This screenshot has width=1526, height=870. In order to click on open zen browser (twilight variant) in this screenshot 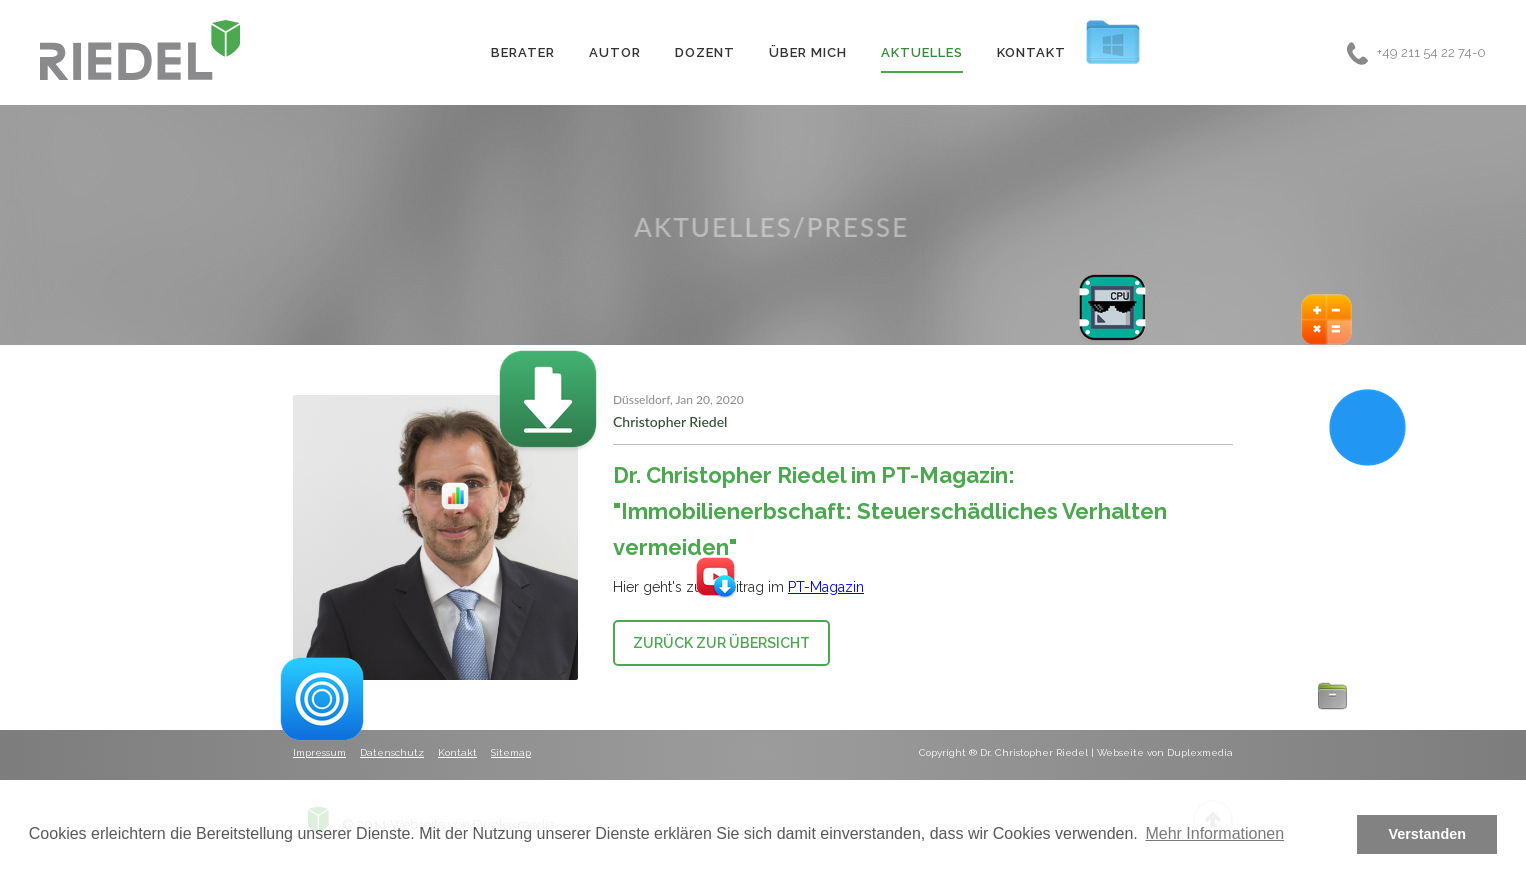, I will do `click(322, 699)`.